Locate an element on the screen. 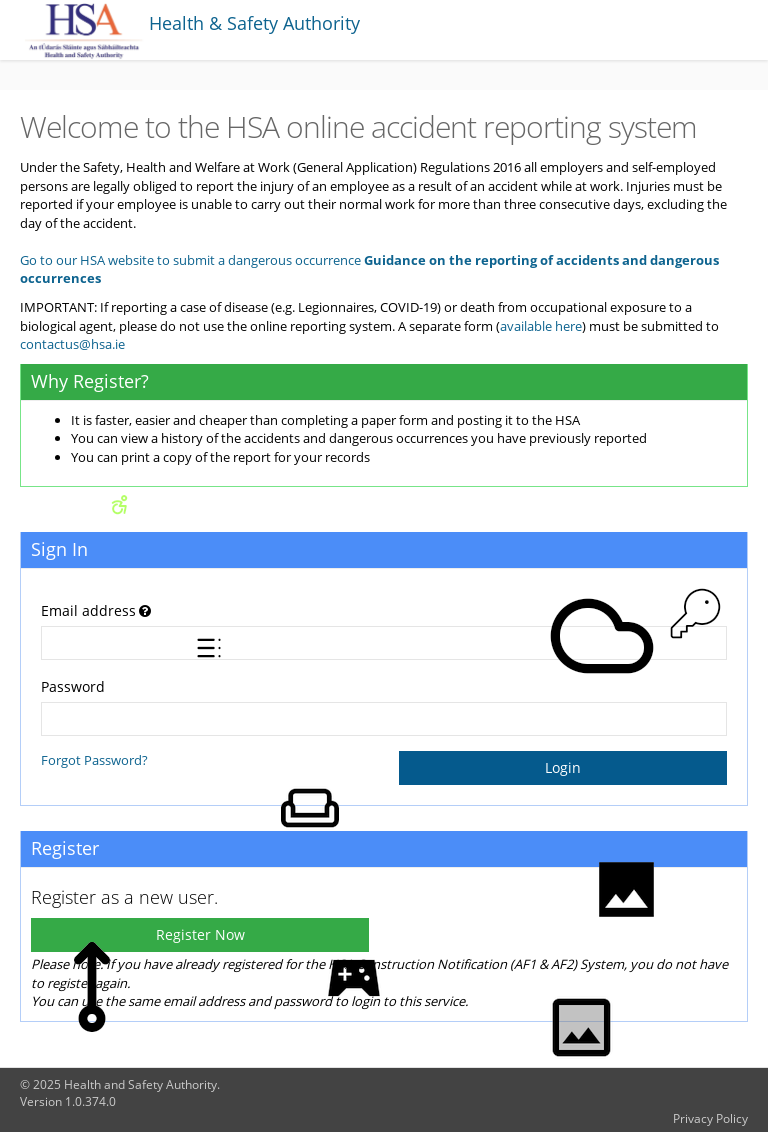  access gaming or esports features is located at coordinates (354, 978).